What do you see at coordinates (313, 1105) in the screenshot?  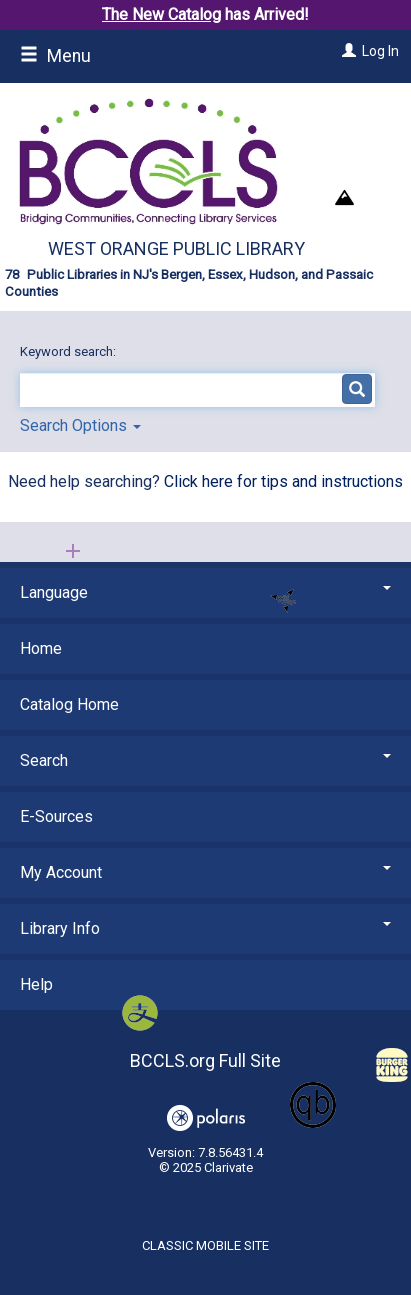 I see `open qbittorrent torrent client` at bounding box center [313, 1105].